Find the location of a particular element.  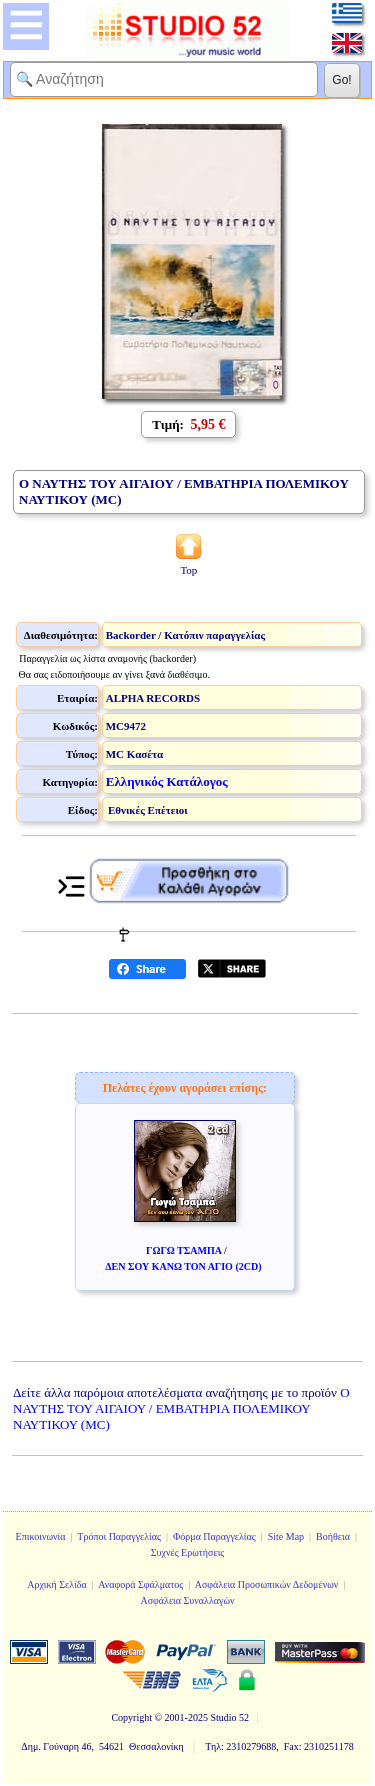

navigate to directions or wayfinding is located at coordinates (124, 934).